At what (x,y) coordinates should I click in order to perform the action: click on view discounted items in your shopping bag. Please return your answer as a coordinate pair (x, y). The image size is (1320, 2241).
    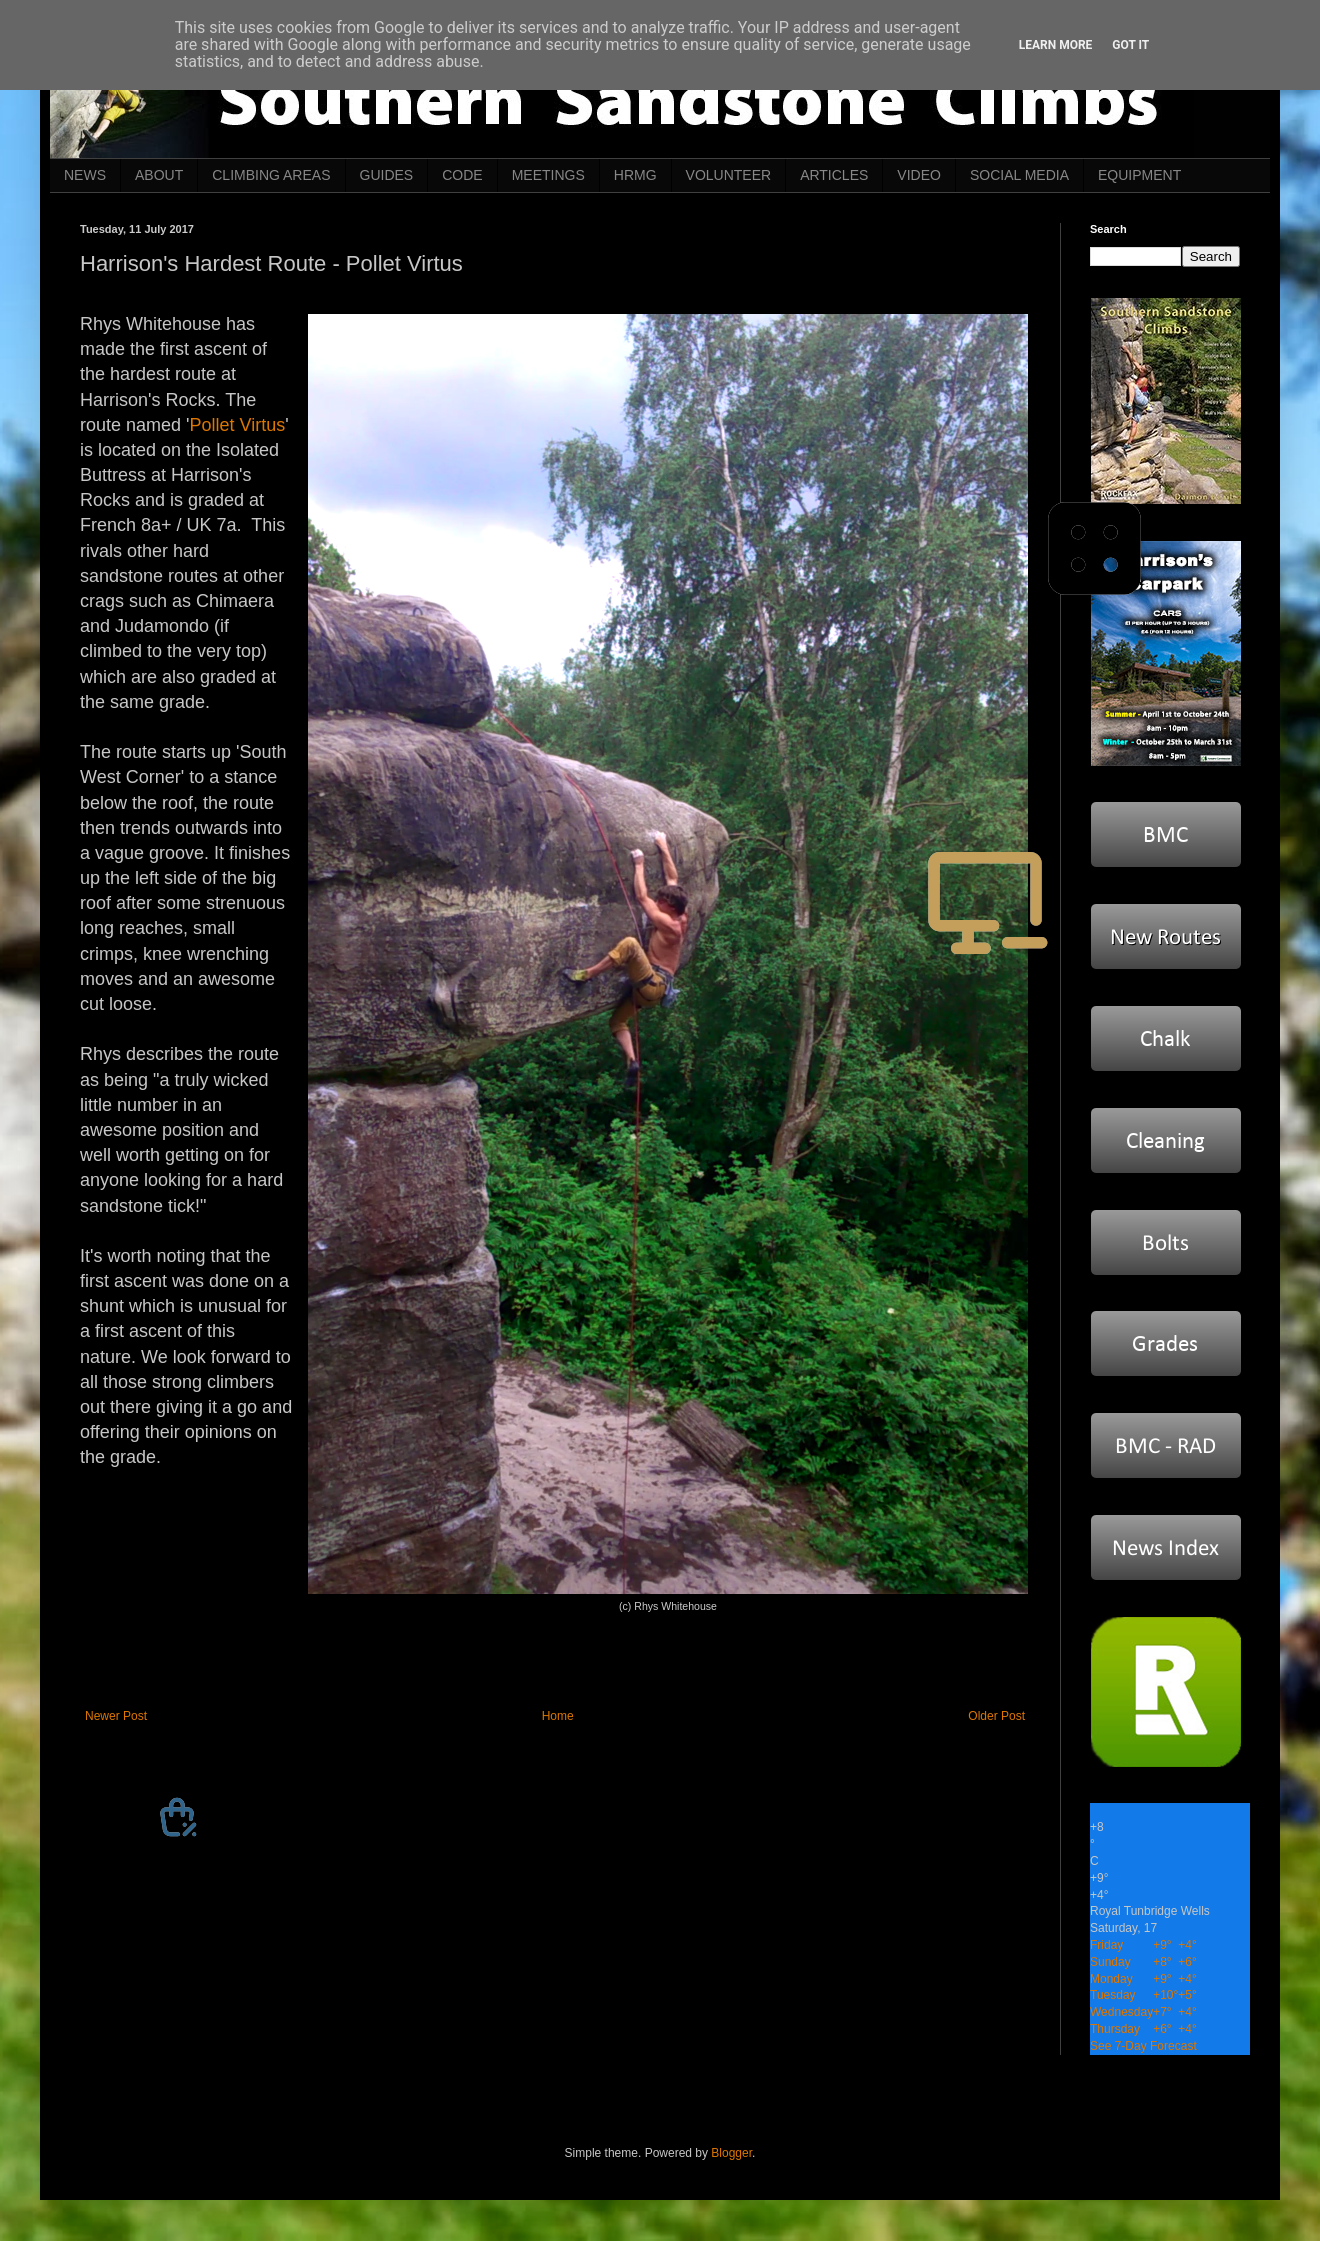
    Looking at the image, I should click on (177, 1817).